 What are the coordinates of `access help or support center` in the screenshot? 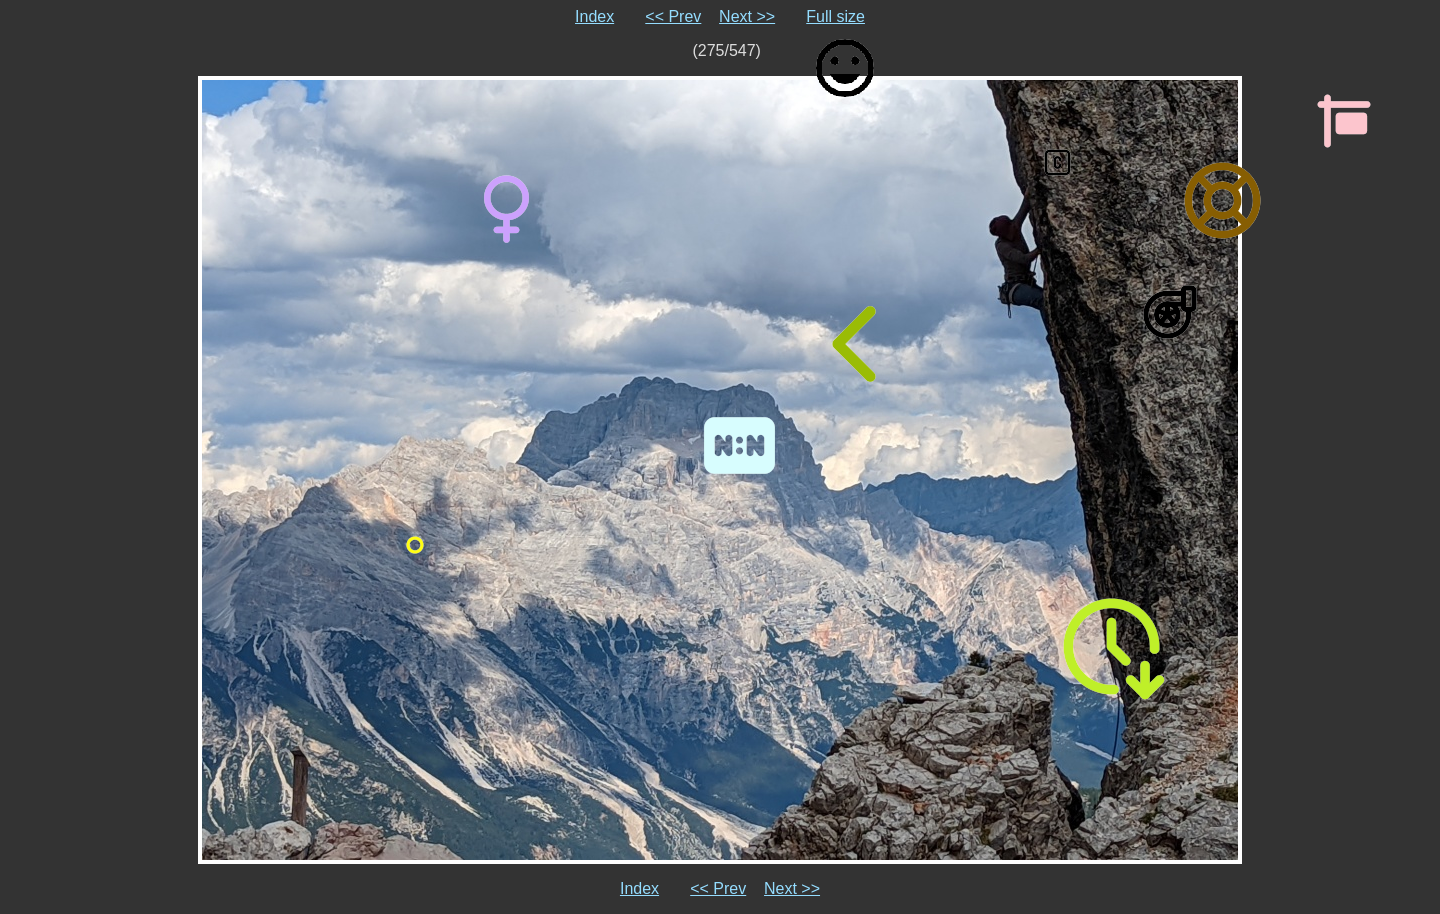 It's located at (1222, 200).